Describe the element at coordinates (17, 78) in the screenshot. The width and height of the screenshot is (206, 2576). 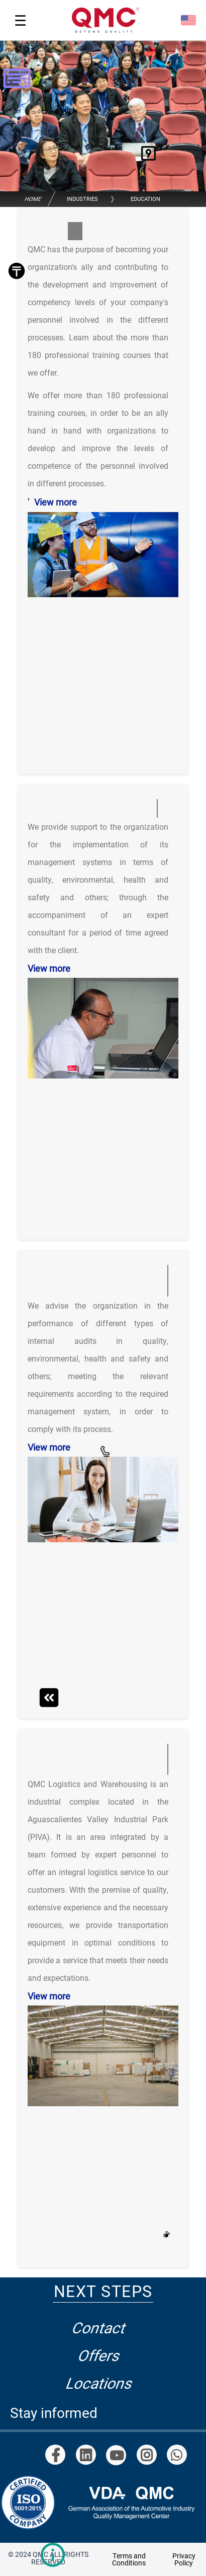
I see `open on-screen keyboard` at that location.